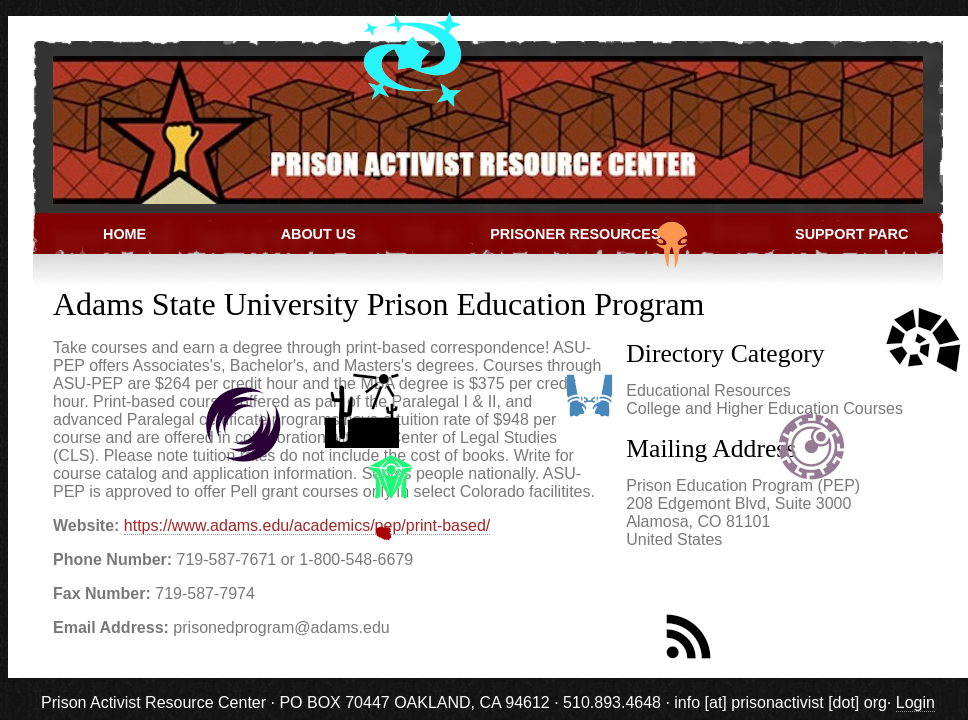 Image resolution: width=968 pixels, height=720 pixels. I want to click on decorative shell or fossil collectible item, so click(924, 340).